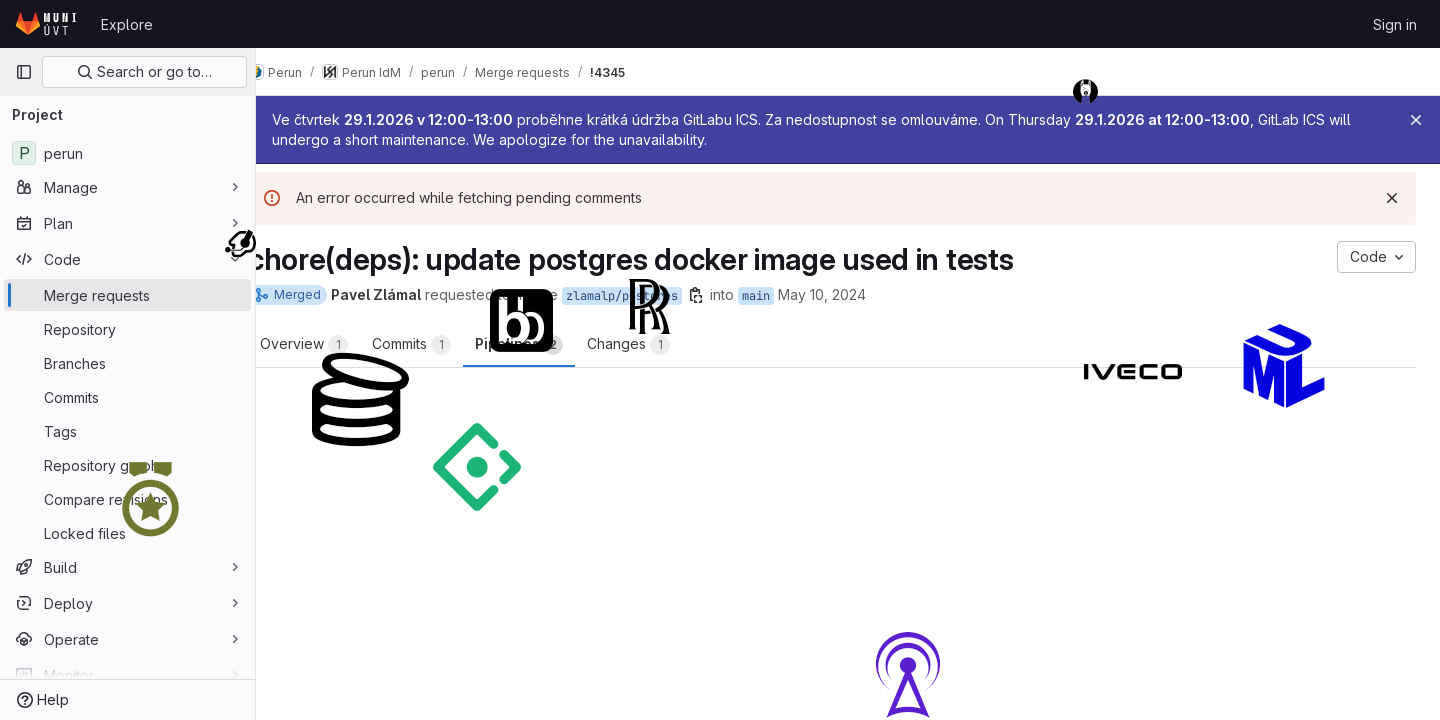 This screenshot has width=1440, height=720. What do you see at coordinates (150, 497) in the screenshot?
I see `view achievements or awards` at bounding box center [150, 497].